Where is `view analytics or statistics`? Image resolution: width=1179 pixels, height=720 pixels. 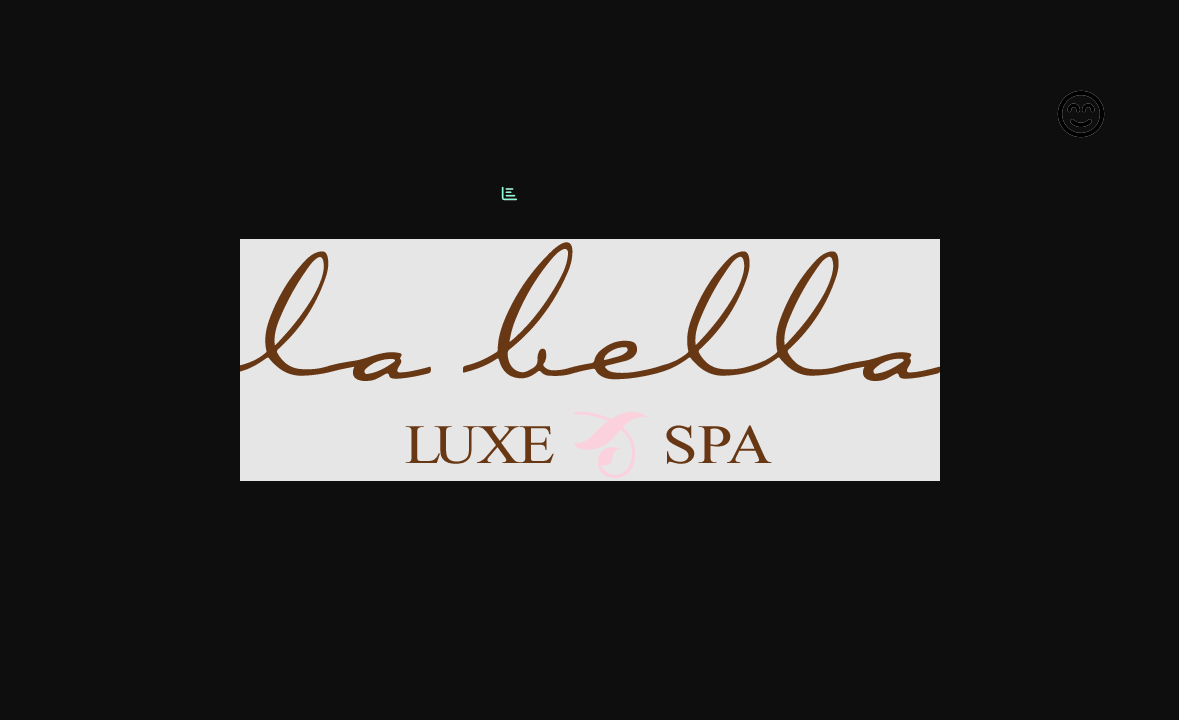
view analytics or statistics is located at coordinates (509, 193).